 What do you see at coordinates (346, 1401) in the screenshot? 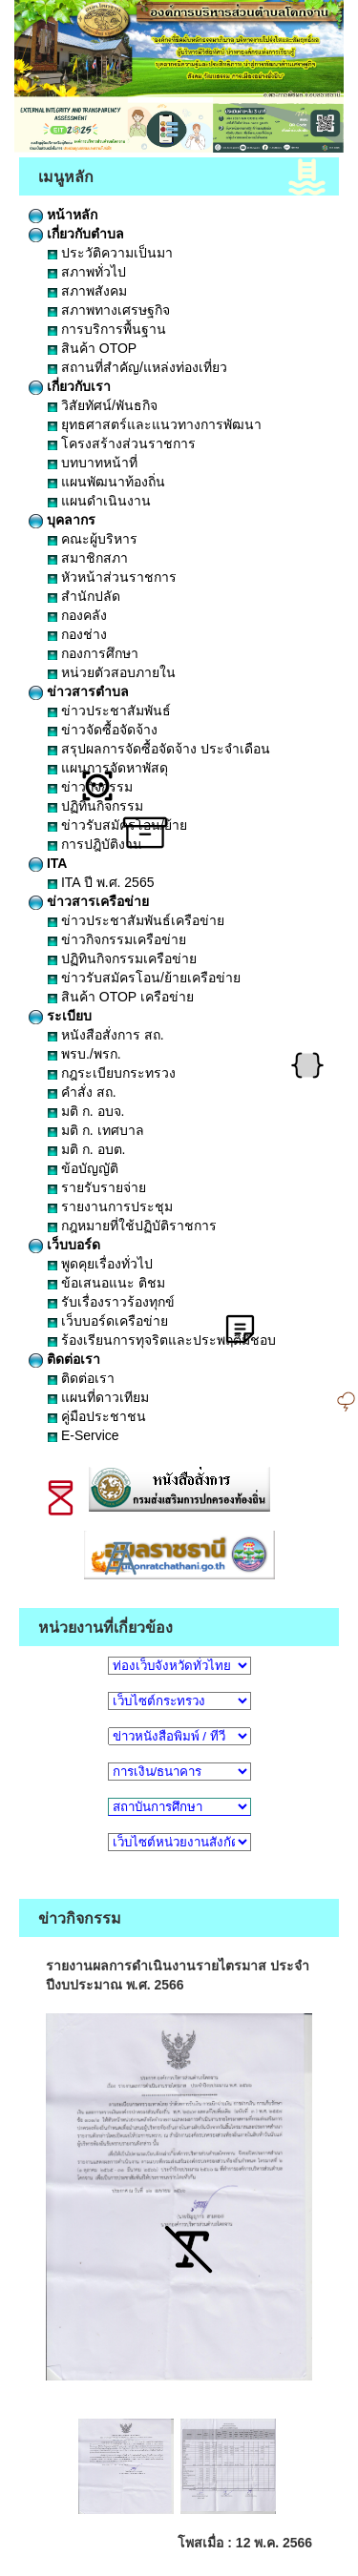
I see `indicates thunderstorm or severe weather conditions` at bounding box center [346, 1401].